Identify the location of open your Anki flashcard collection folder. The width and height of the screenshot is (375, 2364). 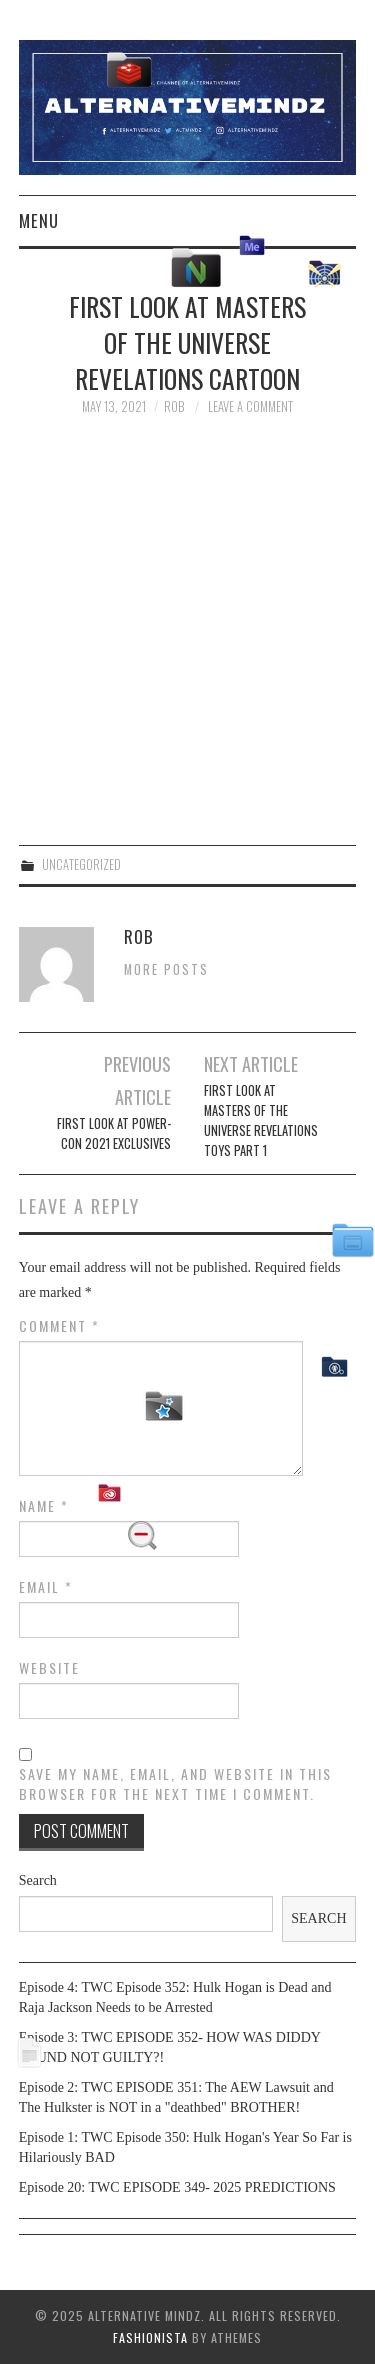
(164, 1407).